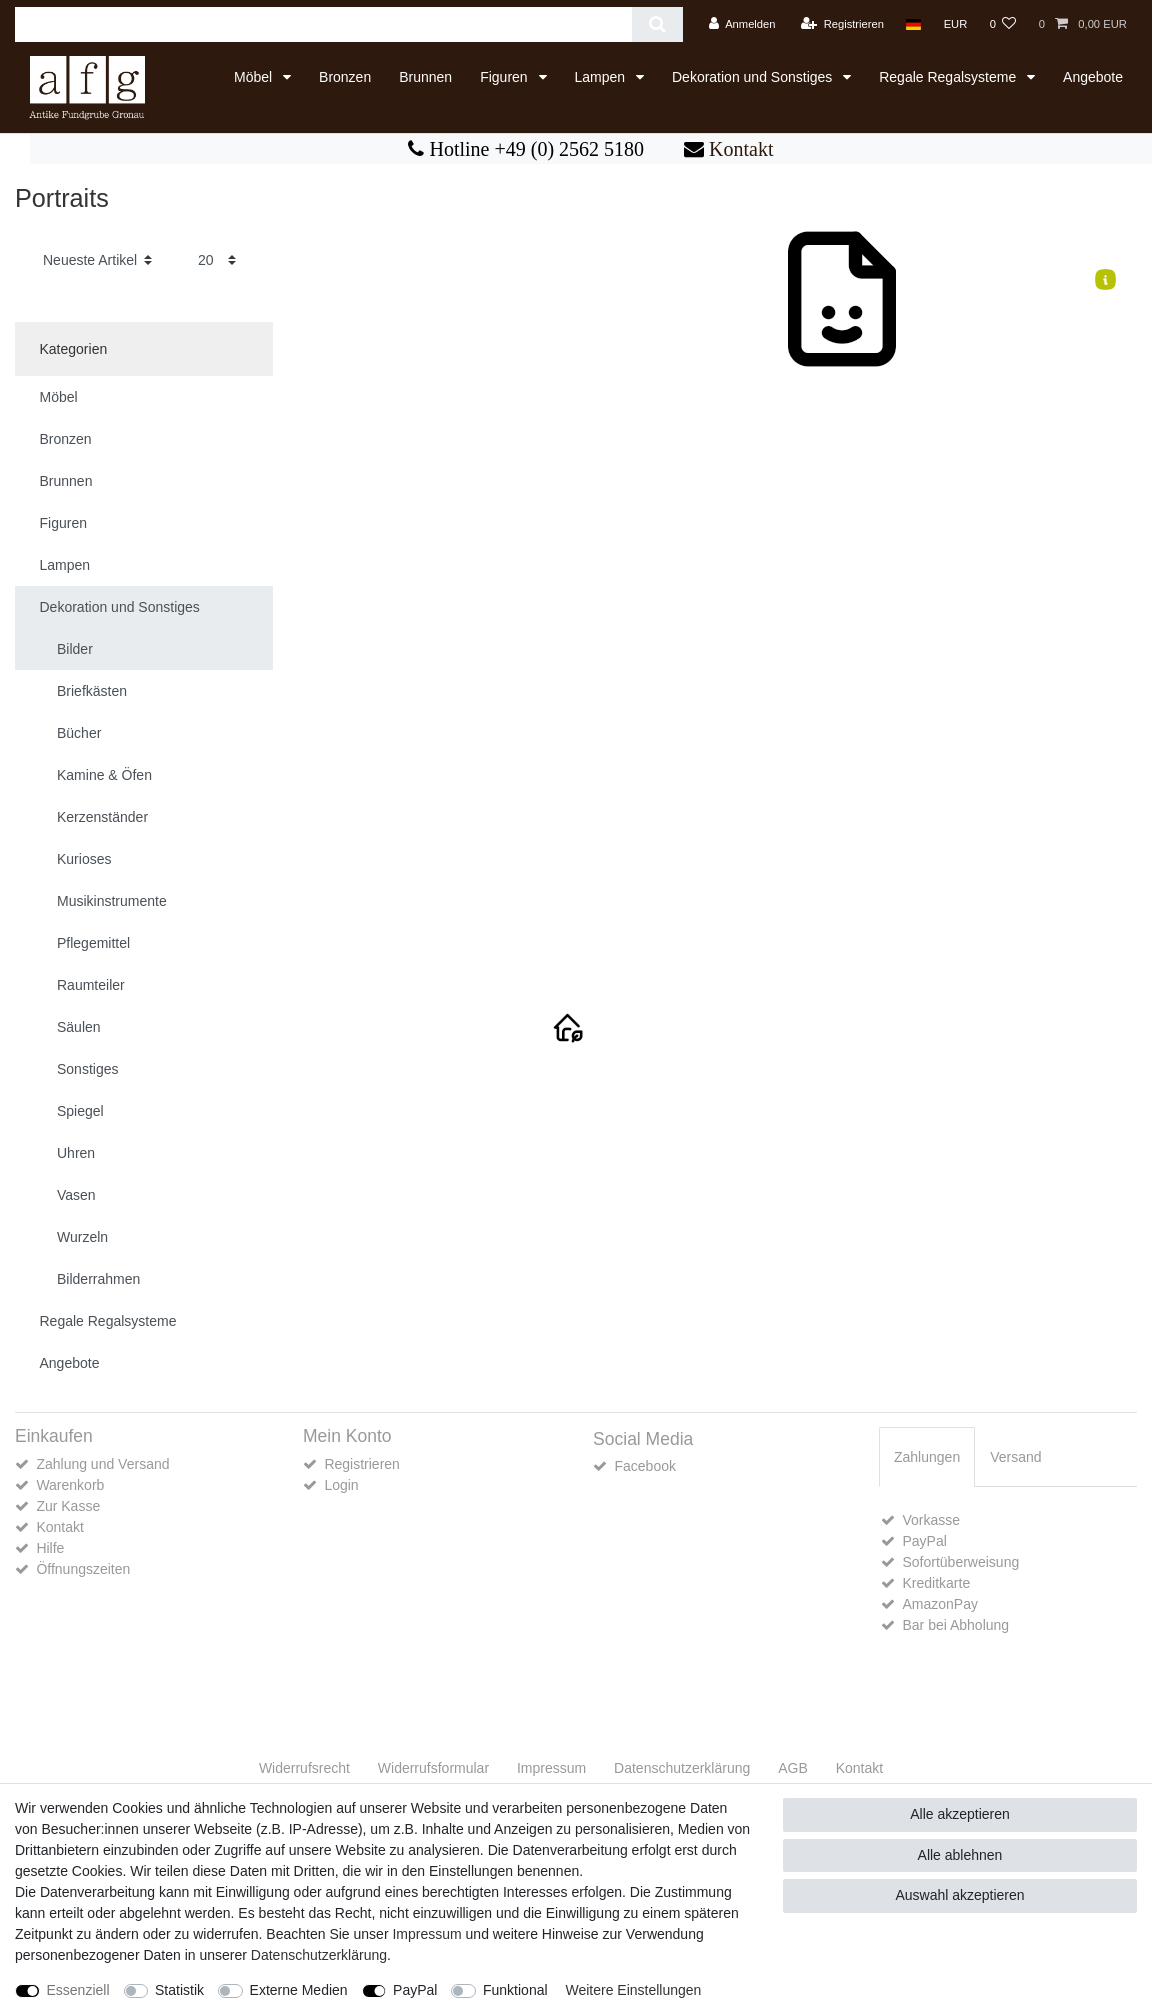 This screenshot has height=2015, width=1152. I want to click on view a friendly or positive document, so click(842, 299).